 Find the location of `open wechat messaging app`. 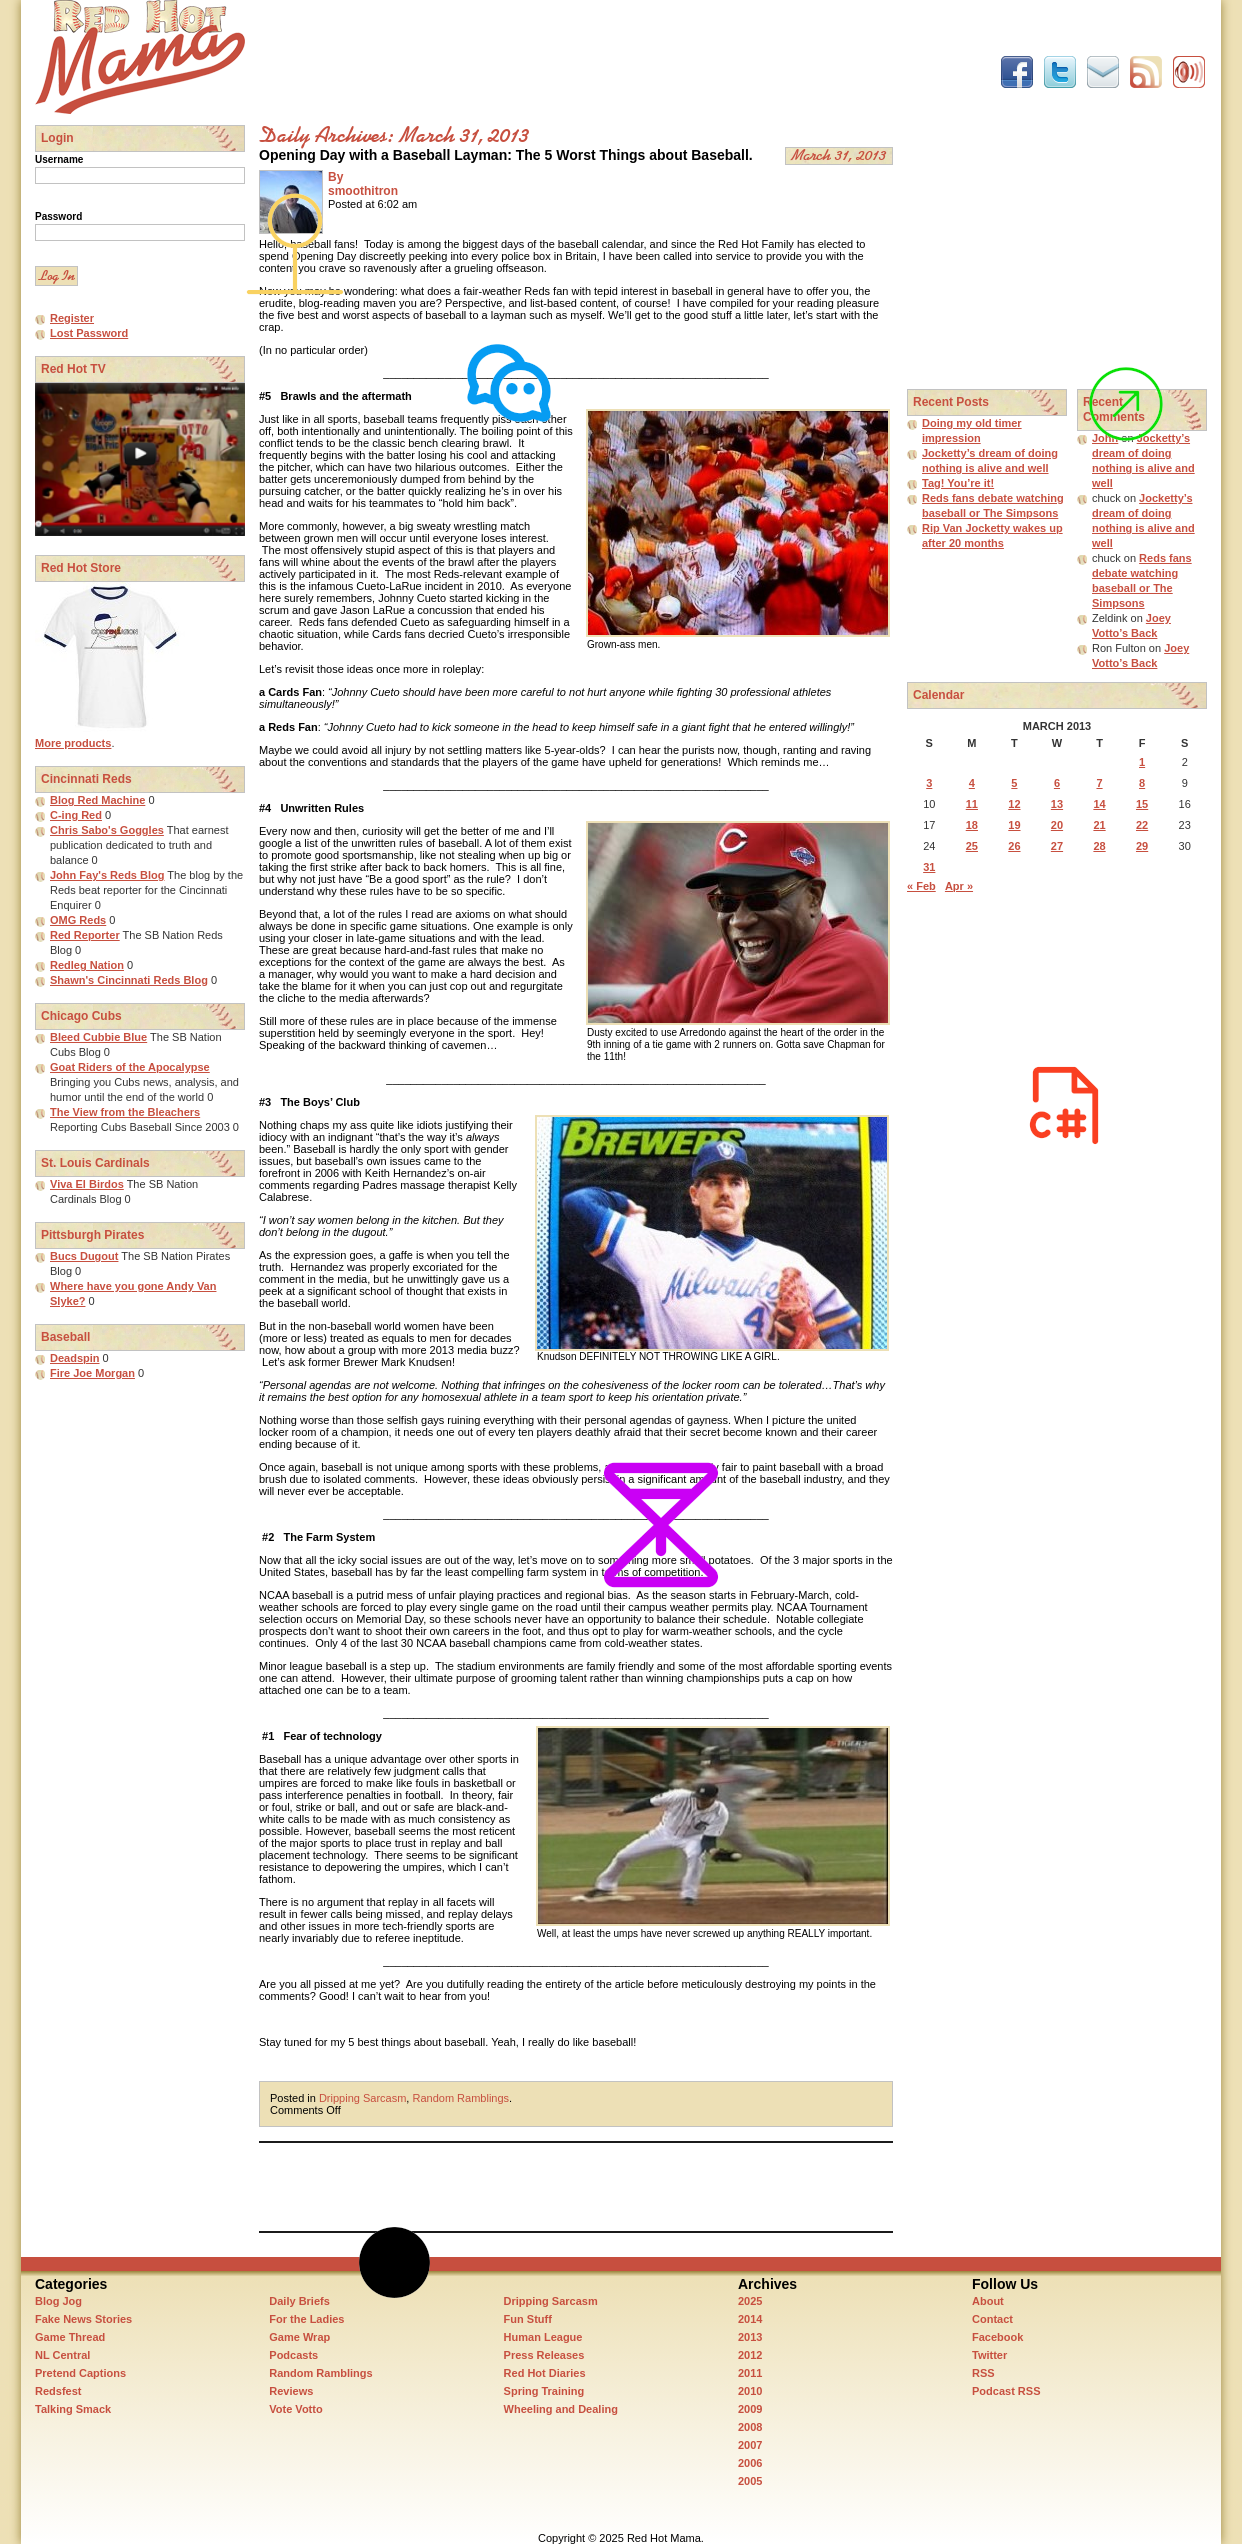

open wechat messaging app is located at coordinates (509, 383).